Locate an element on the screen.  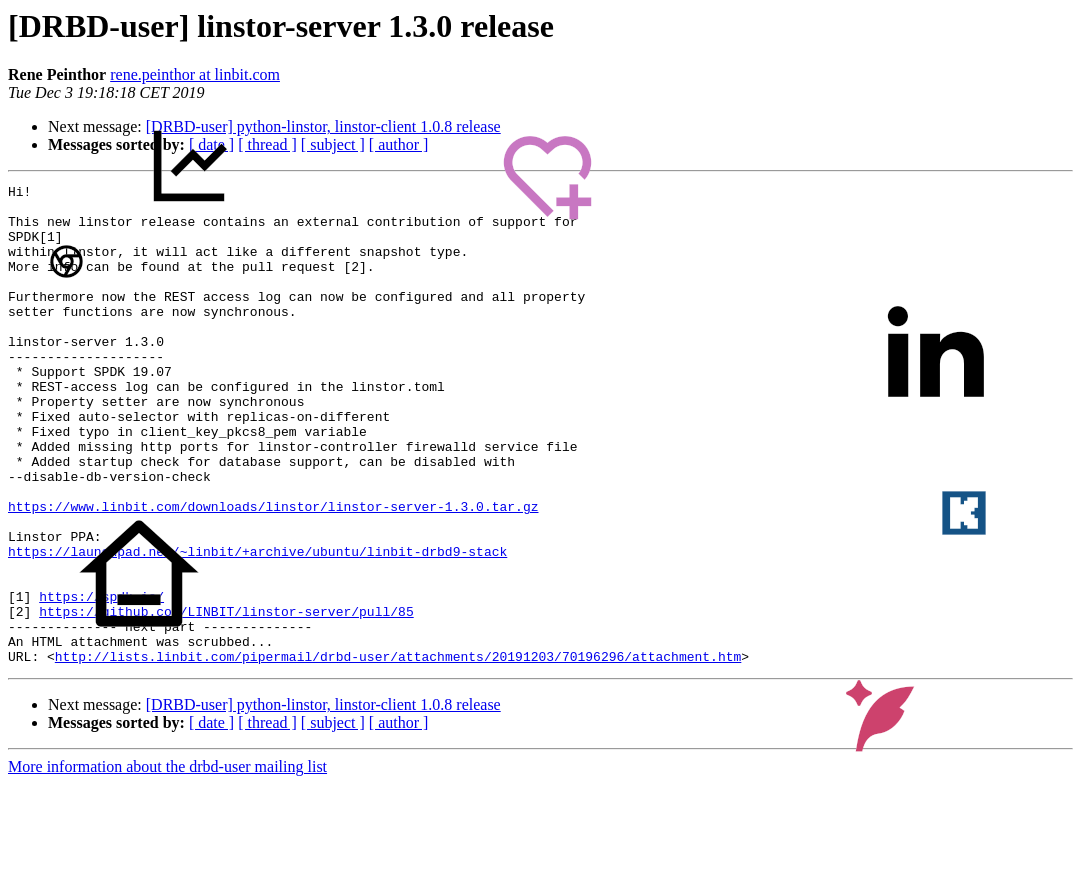
compose with AI writing assistance is located at coordinates (885, 719).